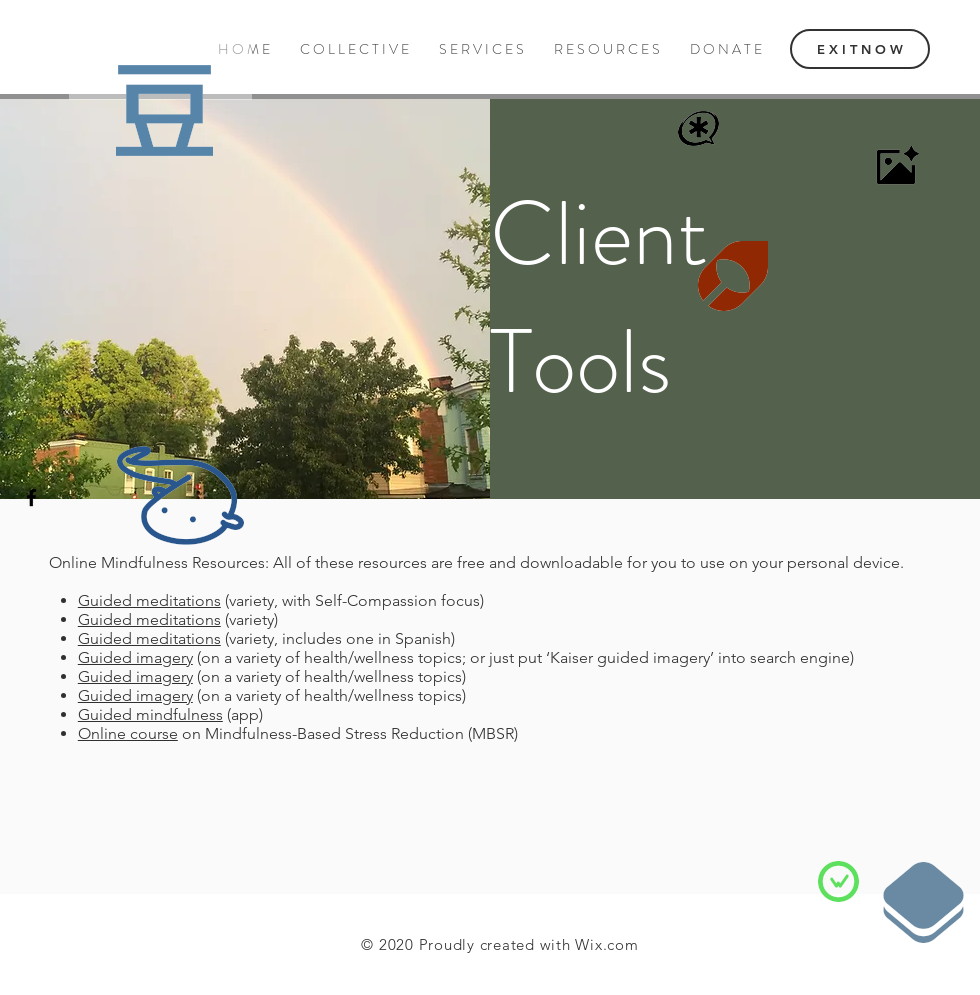 Image resolution: width=980 pixels, height=995 pixels. Describe the element at coordinates (698, 128) in the screenshot. I see `asterisk open-source telephony platform logo` at that location.